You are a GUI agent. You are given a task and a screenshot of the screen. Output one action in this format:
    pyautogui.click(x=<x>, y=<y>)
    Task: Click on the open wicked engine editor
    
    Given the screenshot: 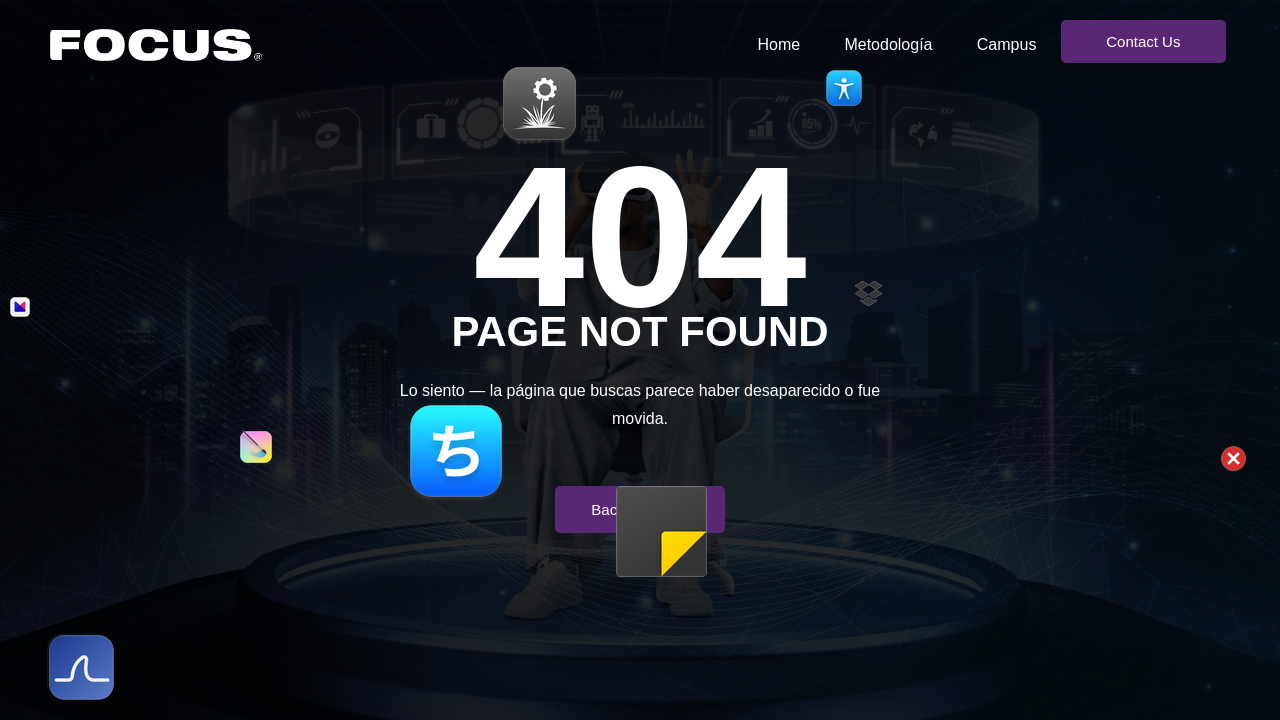 What is the action you would take?
    pyautogui.click(x=539, y=103)
    